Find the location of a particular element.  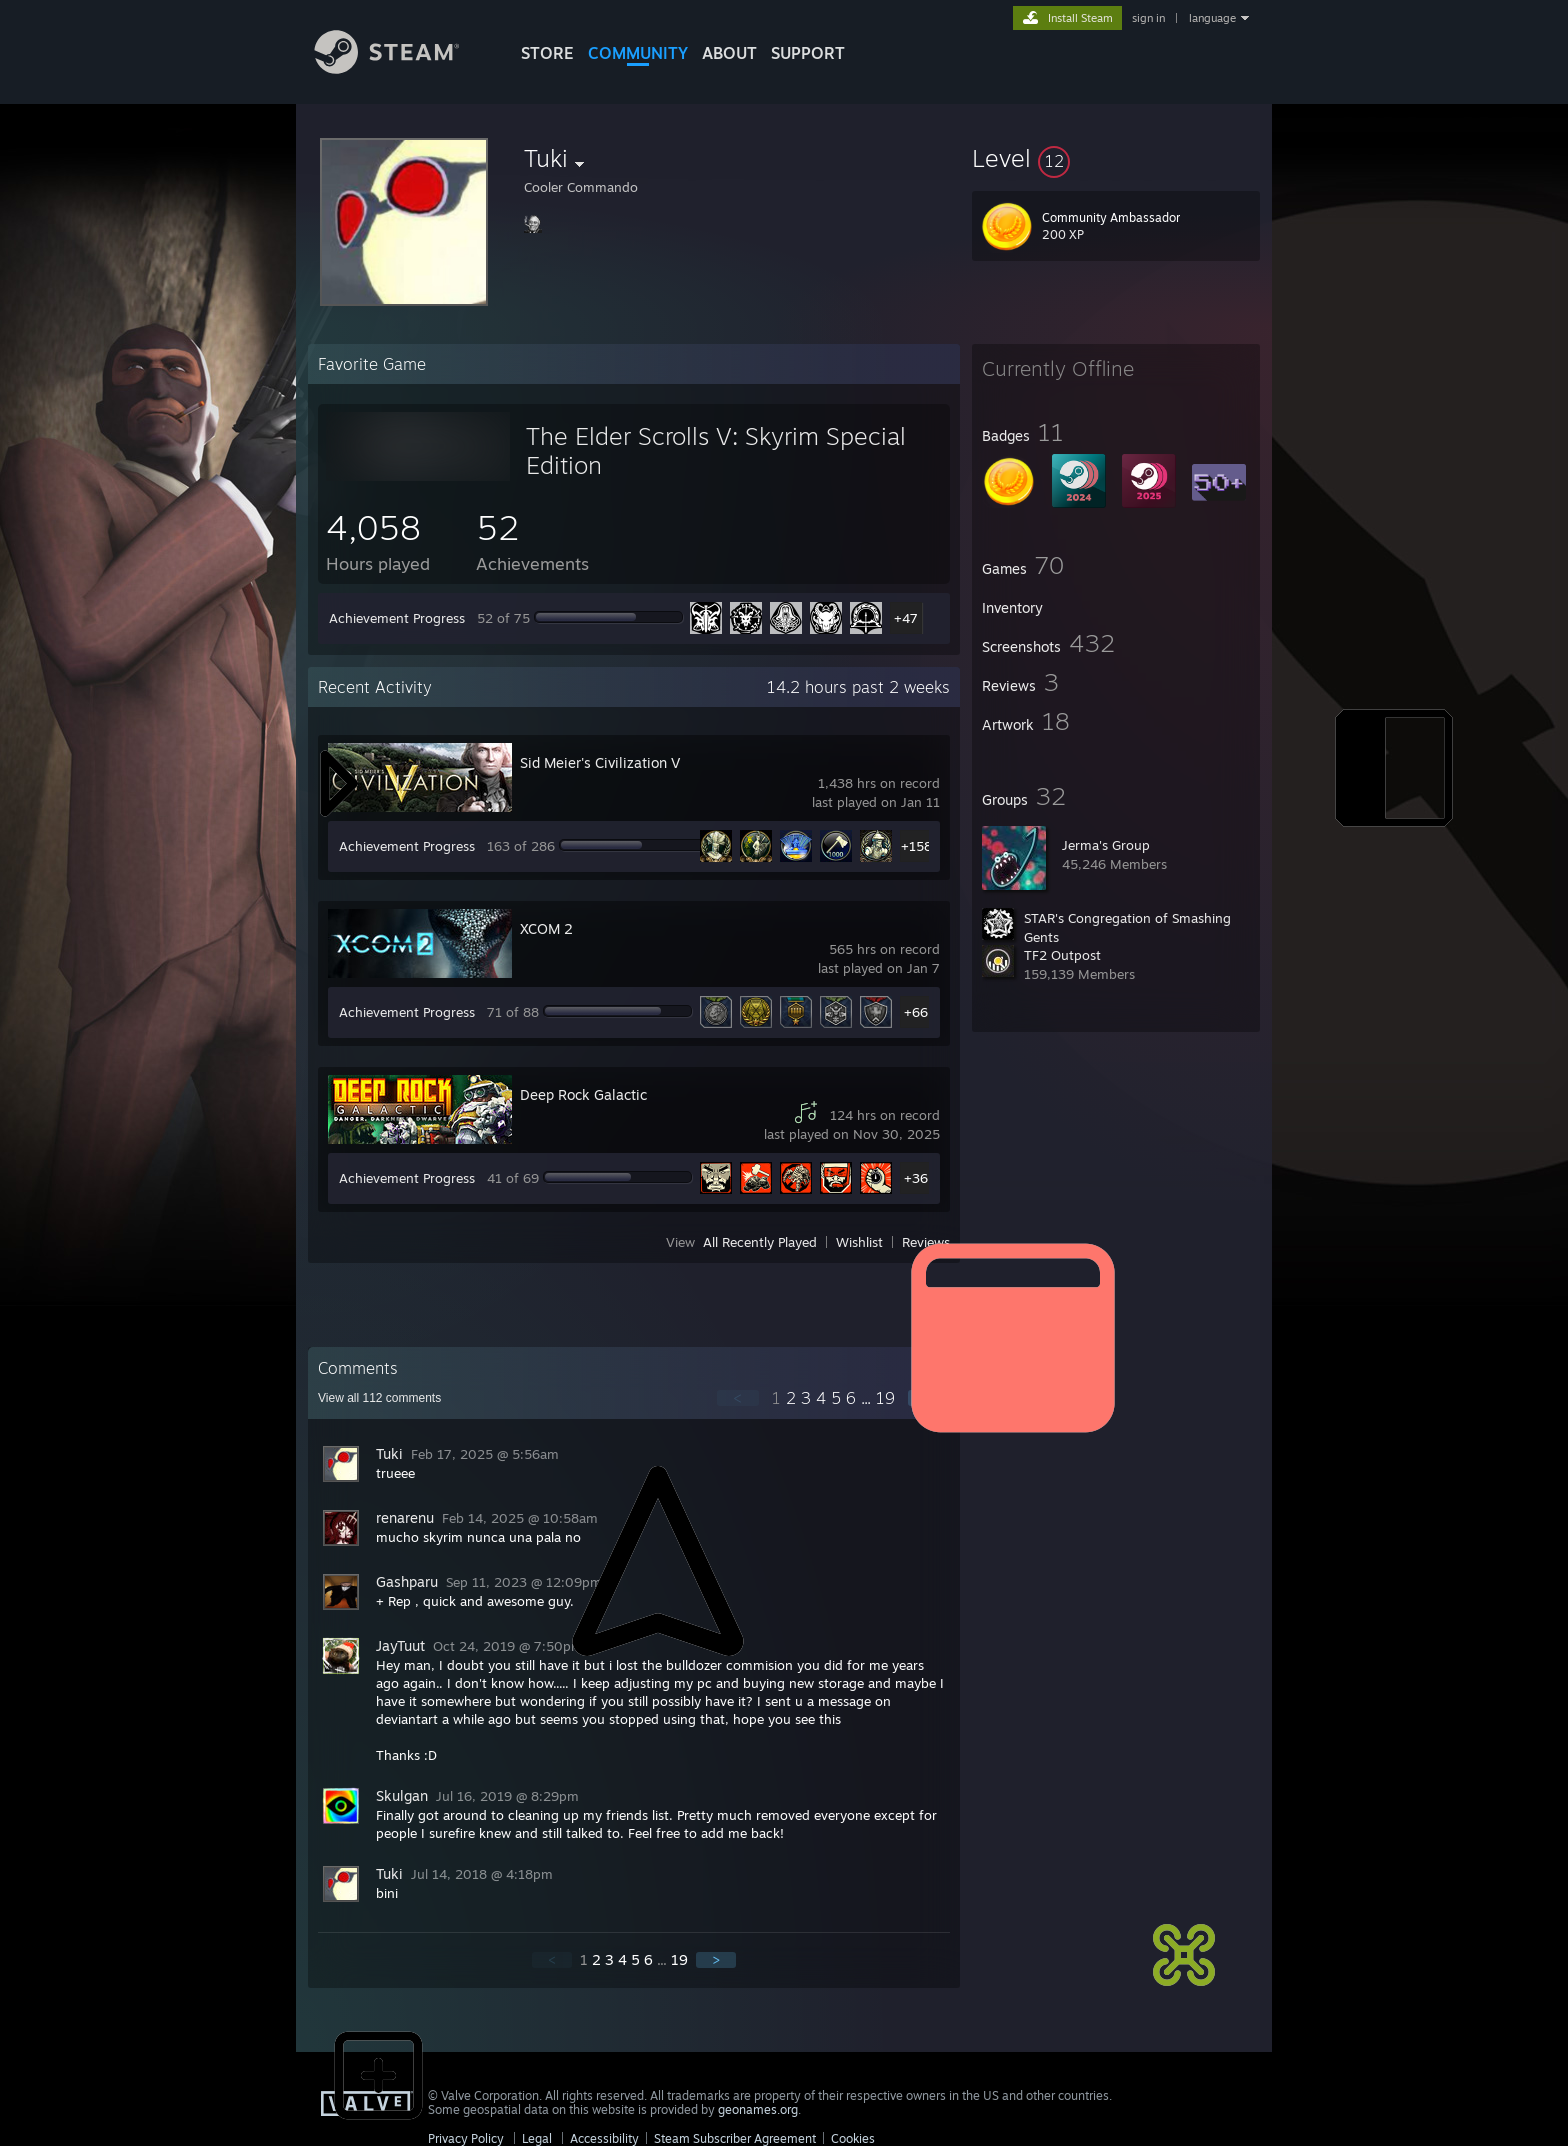

navigate to the next item or screen is located at coordinates (334, 783).